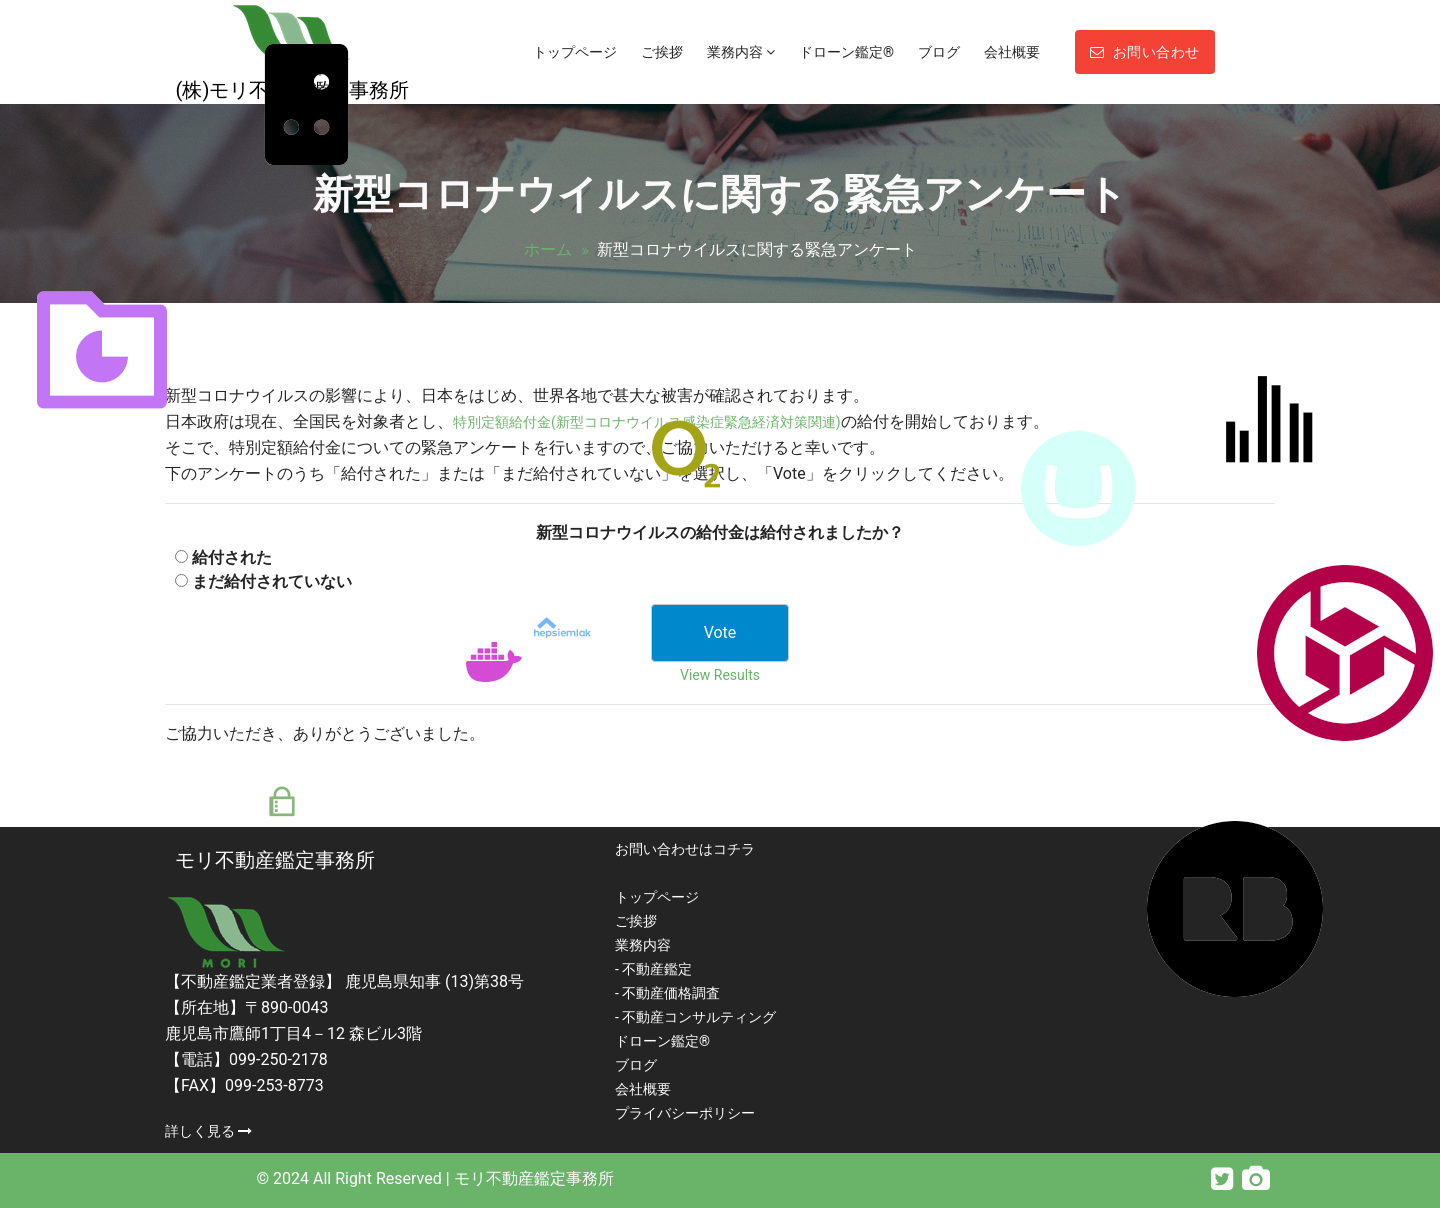 The image size is (1440, 1208). What do you see at coordinates (102, 350) in the screenshot?
I see `access analytics or reports folder` at bounding box center [102, 350].